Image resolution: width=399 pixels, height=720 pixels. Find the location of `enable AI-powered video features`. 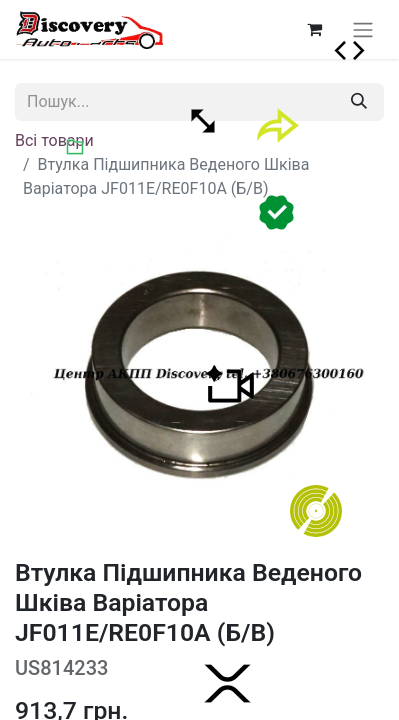

enable AI-powered video features is located at coordinates (231, 386).